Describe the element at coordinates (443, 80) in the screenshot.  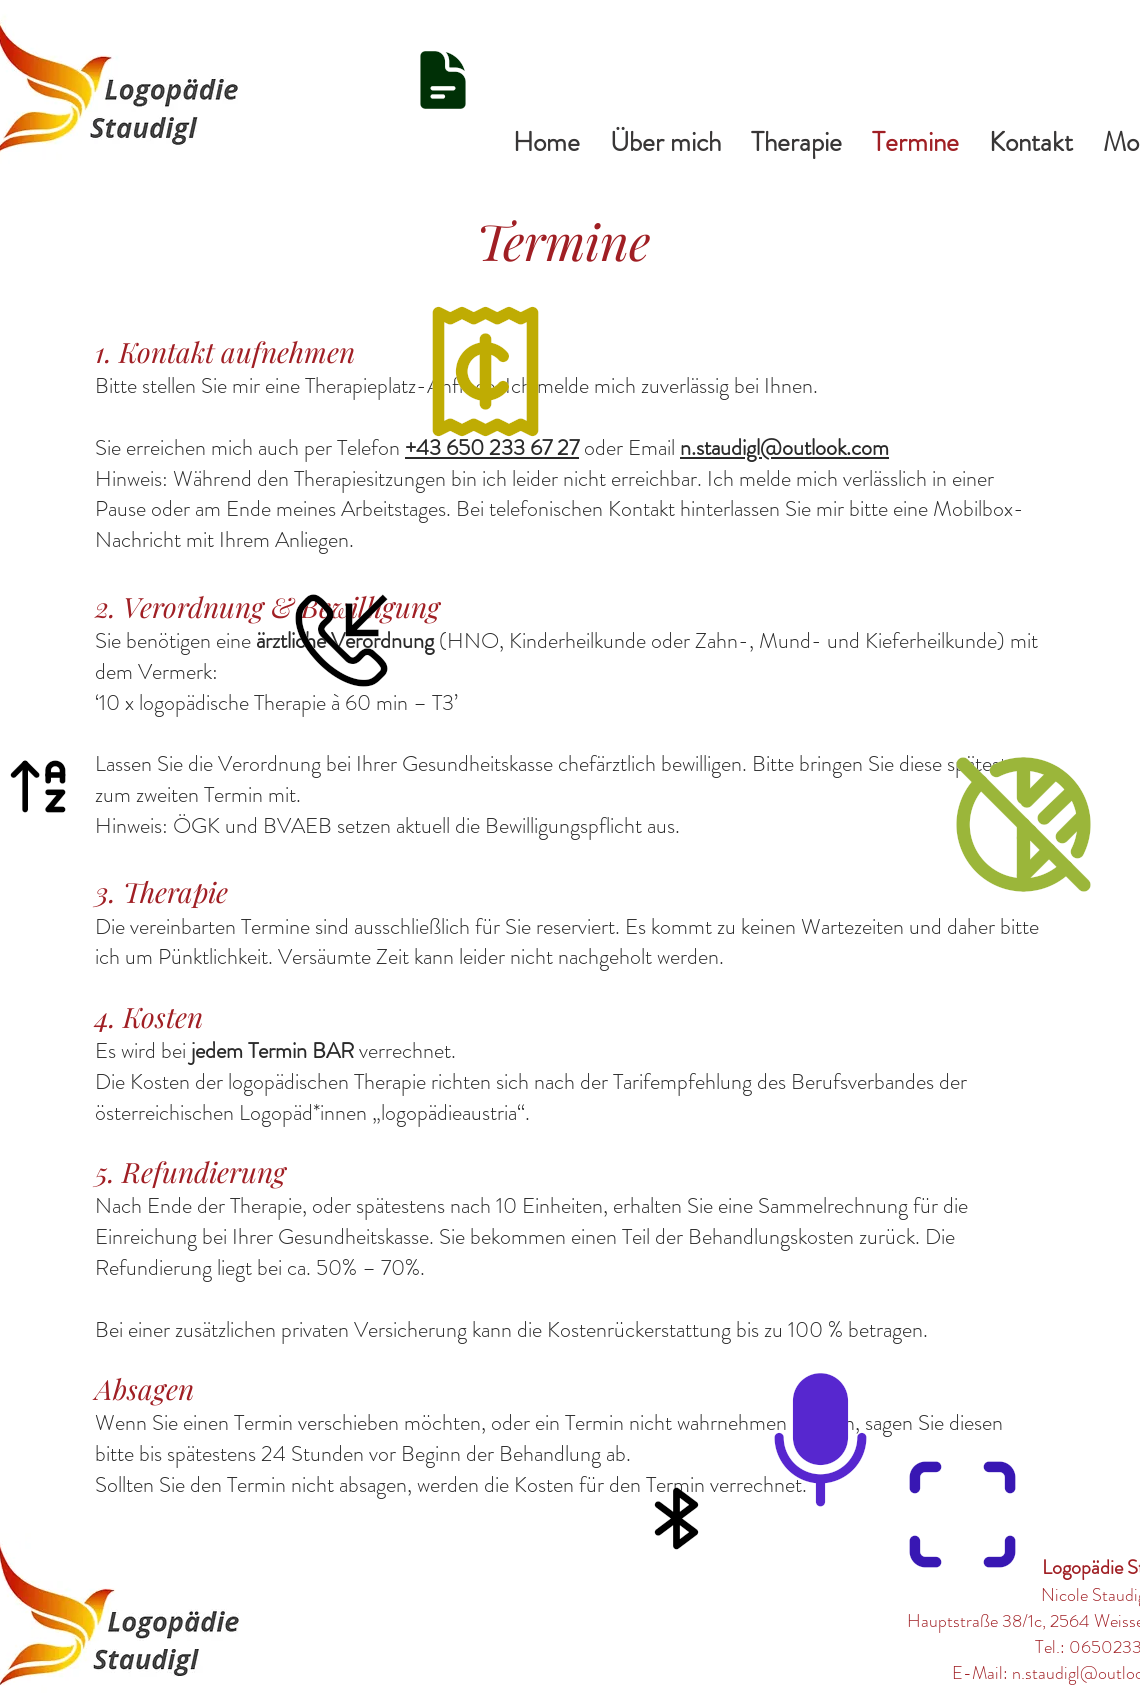
I see `view document details` at that location.